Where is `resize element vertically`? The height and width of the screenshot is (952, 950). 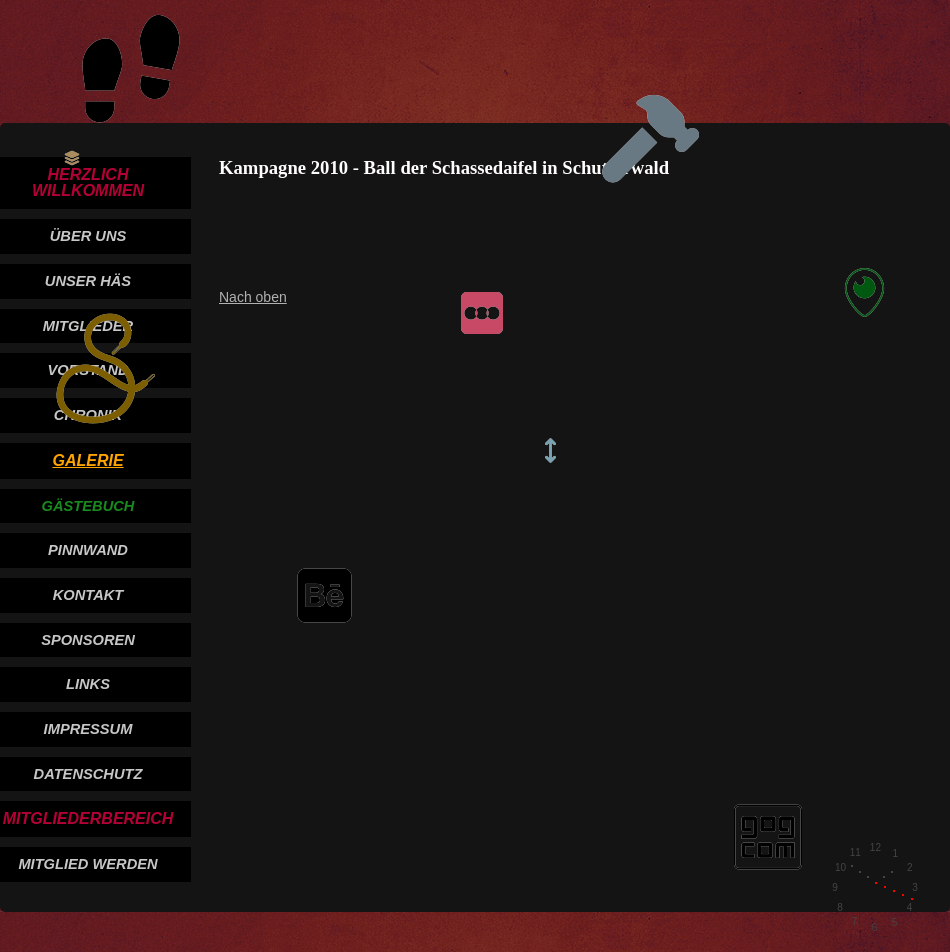 resize element vertically is located at coordinates (550, 450).